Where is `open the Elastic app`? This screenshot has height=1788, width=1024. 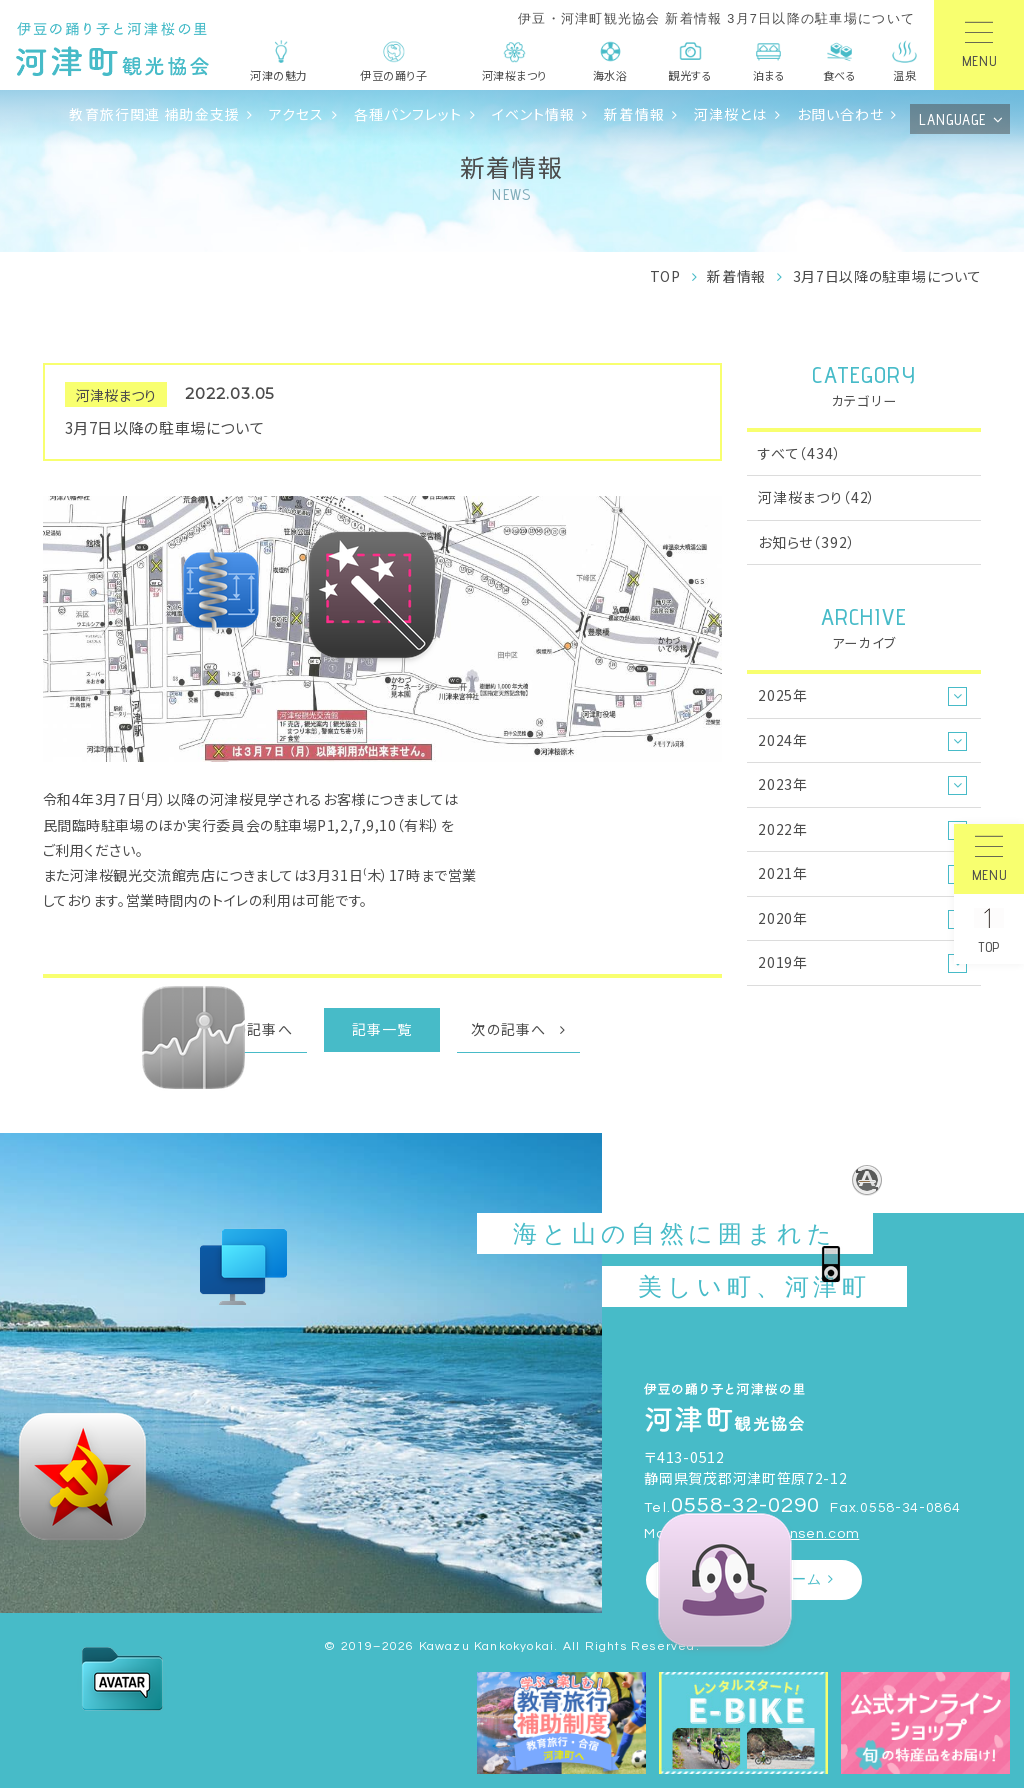 open the Elastic app is located at coordinates (221, 590).